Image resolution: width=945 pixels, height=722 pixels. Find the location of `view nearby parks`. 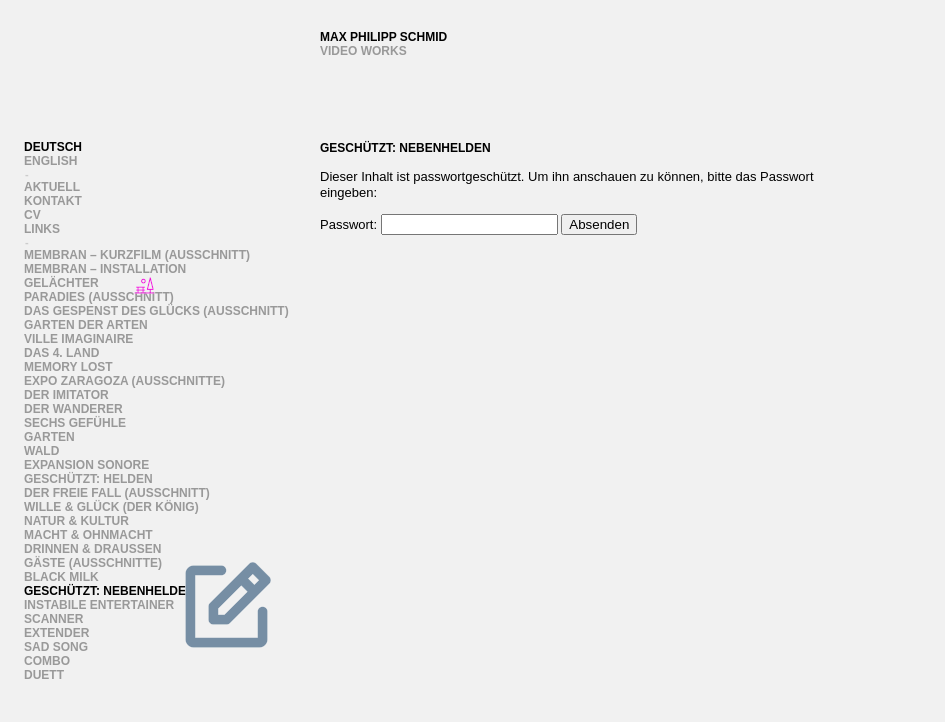

view nearby parks is located at coordinates (144, 286).